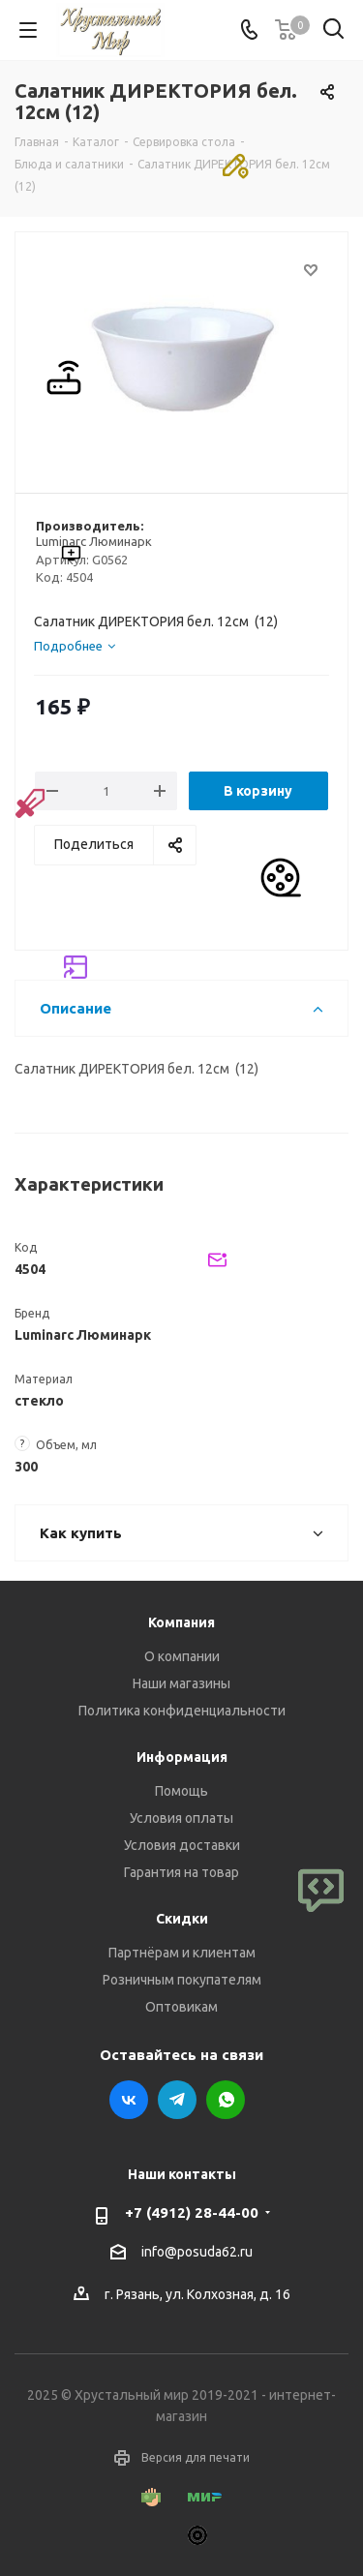  Describe the element at coordinates (234, 165) in the screenshot. I see `pin or save an edited note` at that location.